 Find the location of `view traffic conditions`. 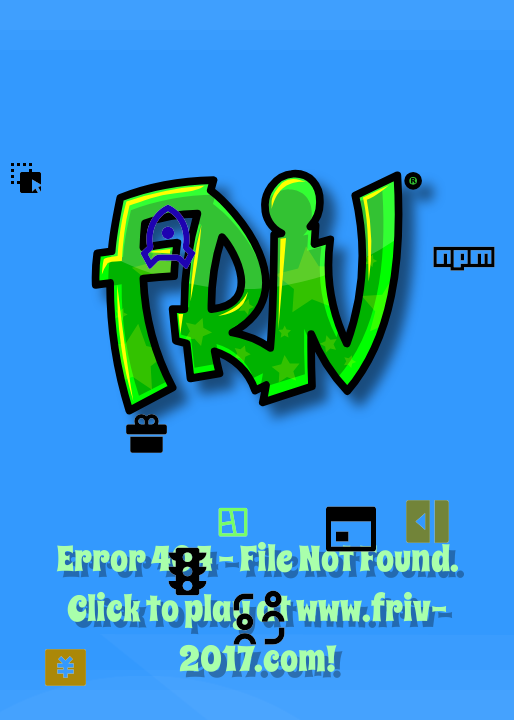

view traffic conditions is located at coordinates (187, 571).